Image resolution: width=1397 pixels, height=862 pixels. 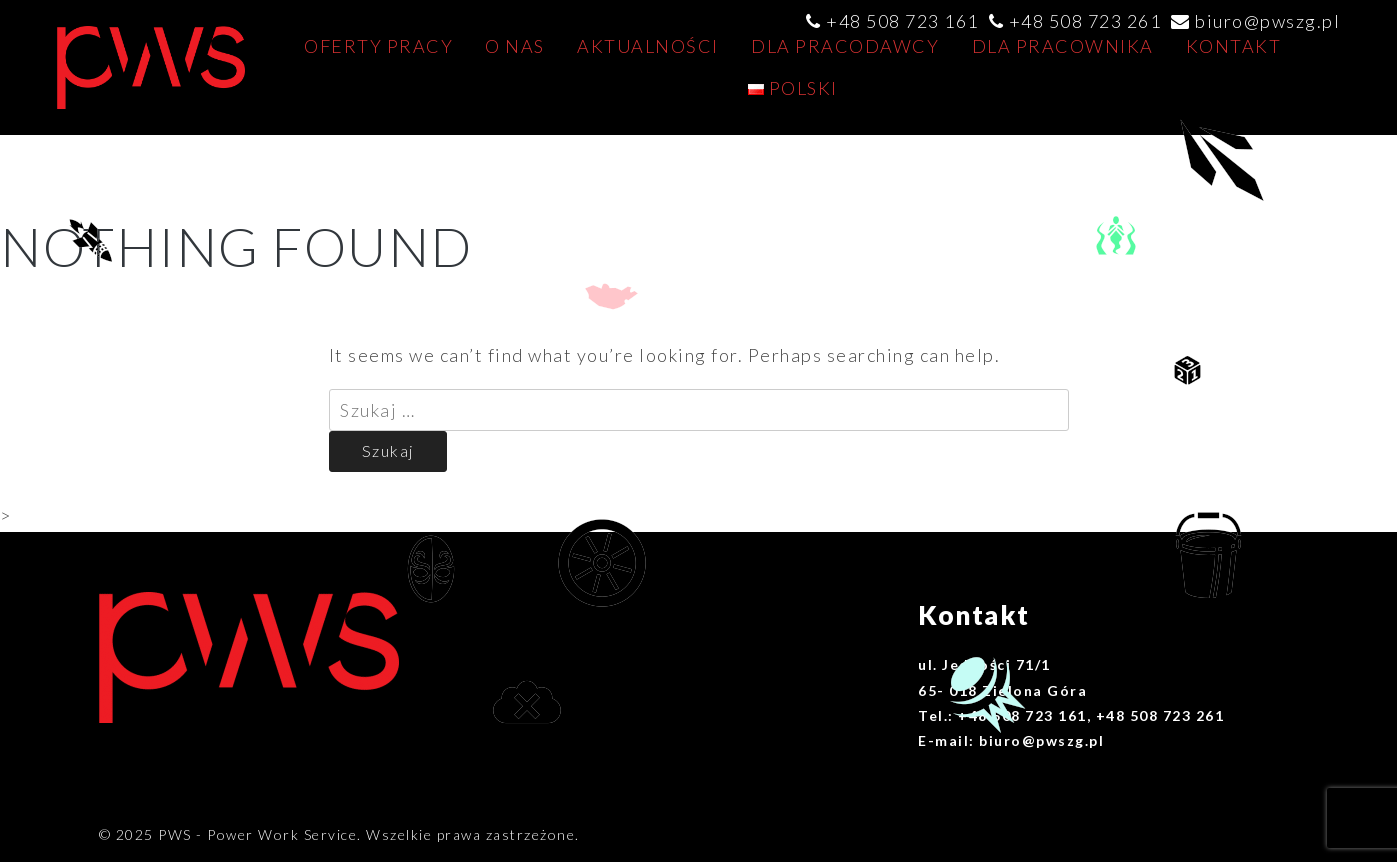 I want to click on launch or deploy an application, so click(x=91, y=240).